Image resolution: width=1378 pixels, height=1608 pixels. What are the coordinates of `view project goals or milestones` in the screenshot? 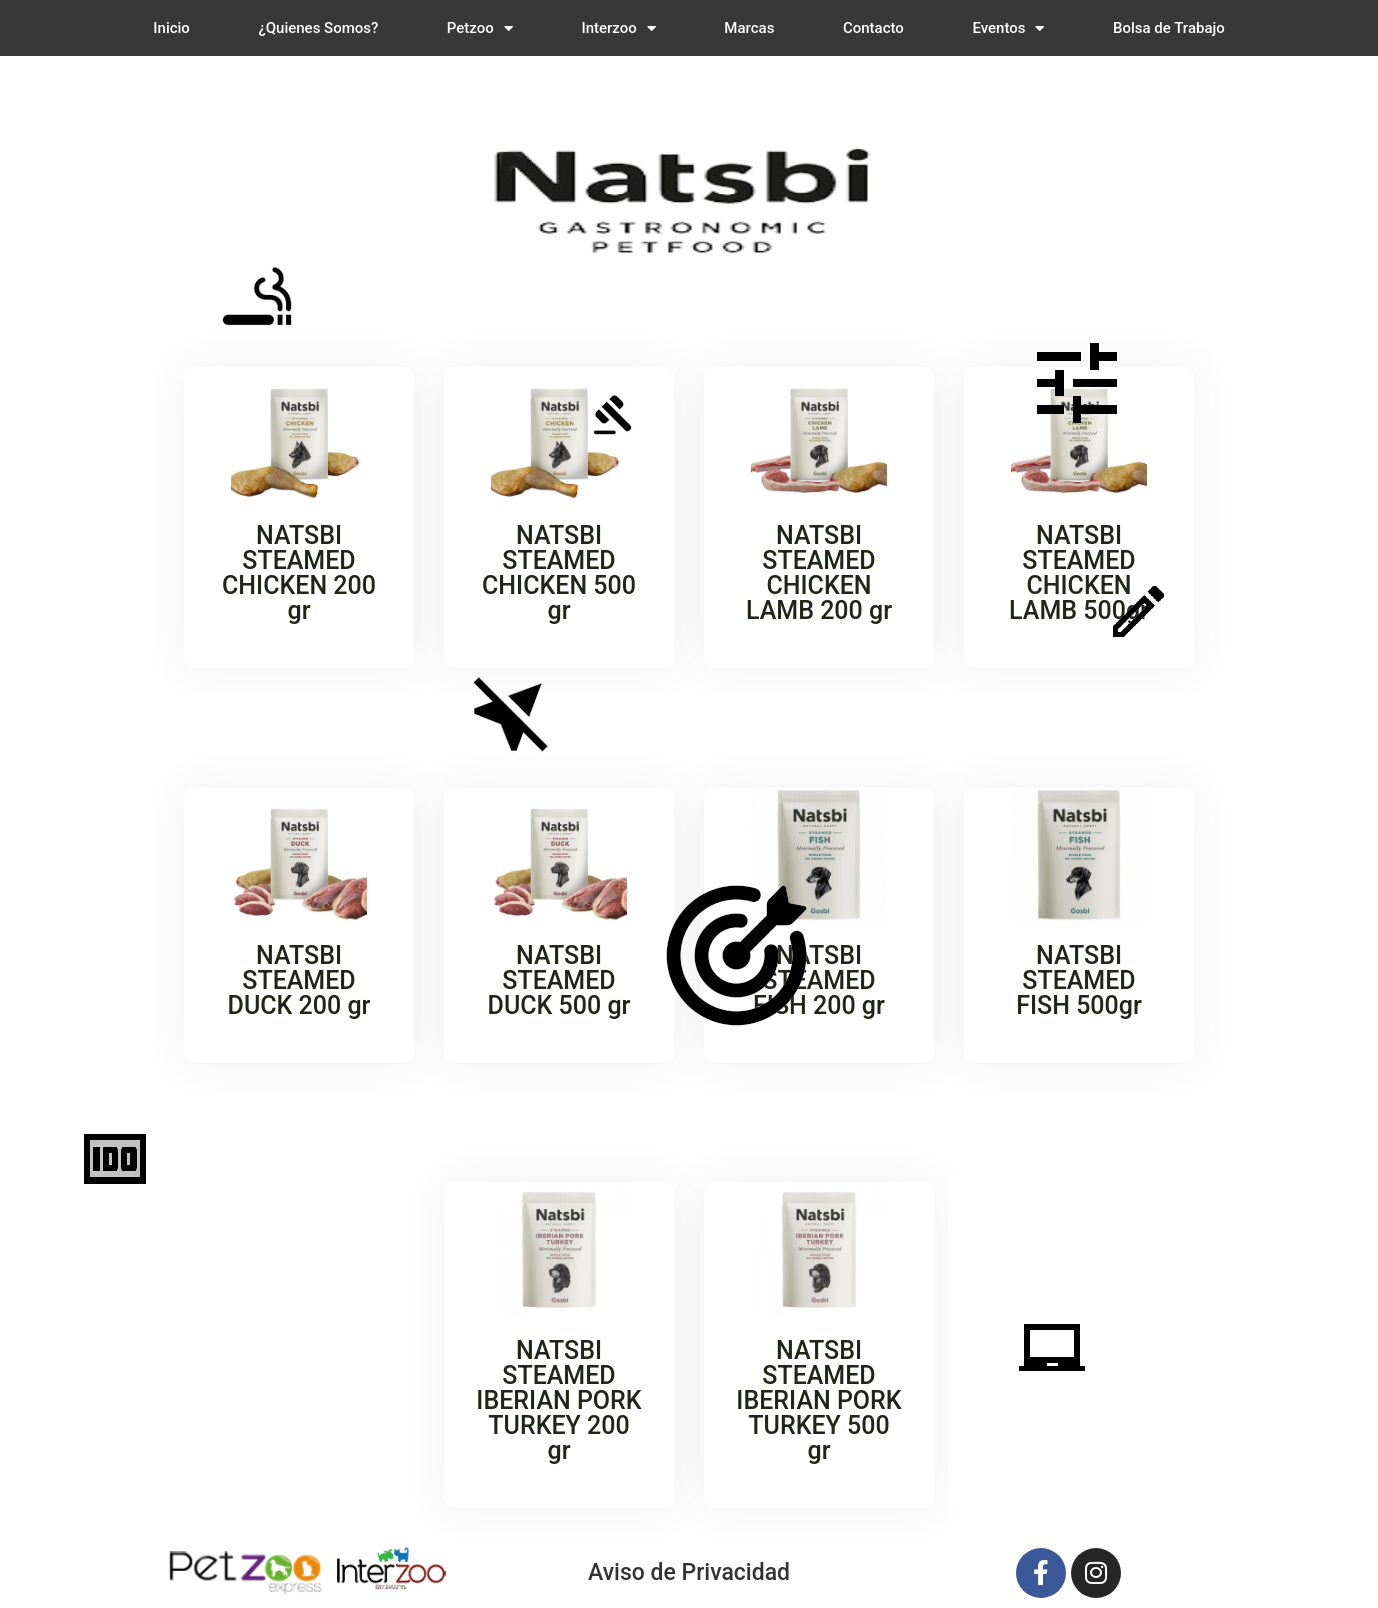 It's located at (736, 955).